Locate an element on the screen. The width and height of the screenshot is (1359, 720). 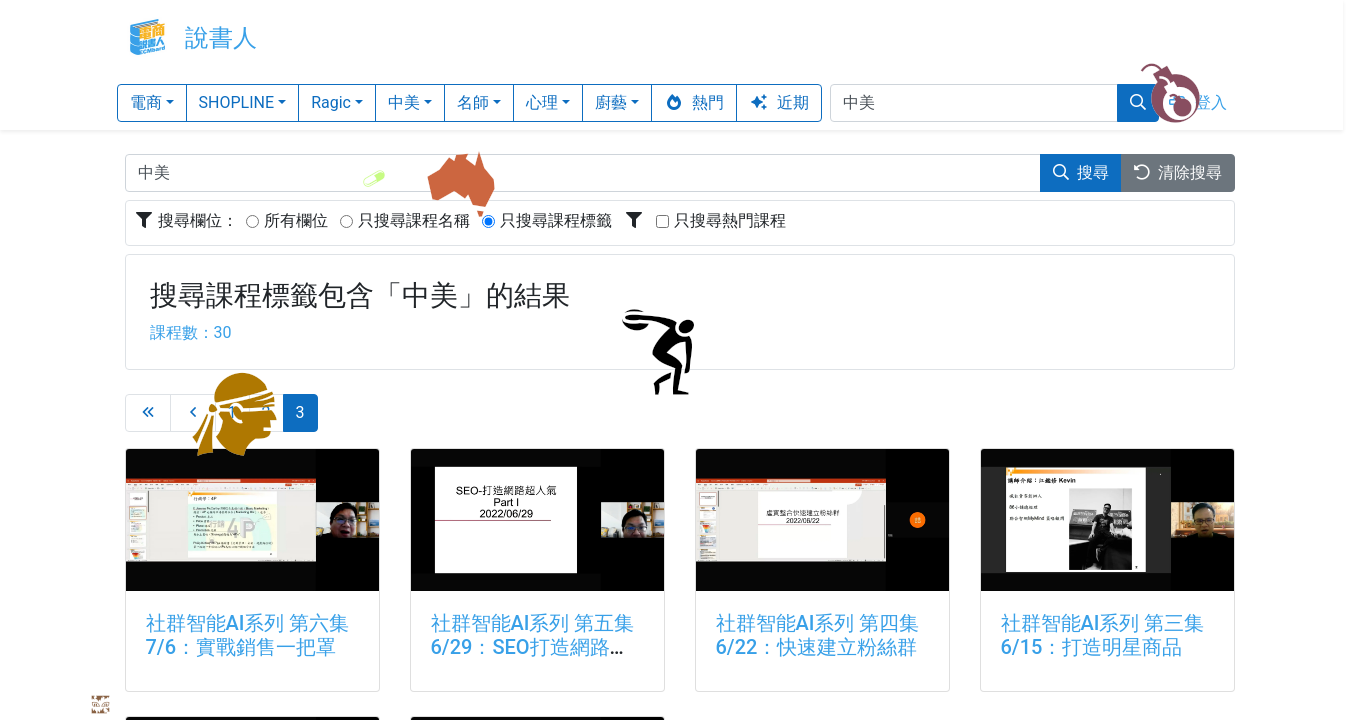
access medication reminders or health tracking is located at coordinates (374, 179).